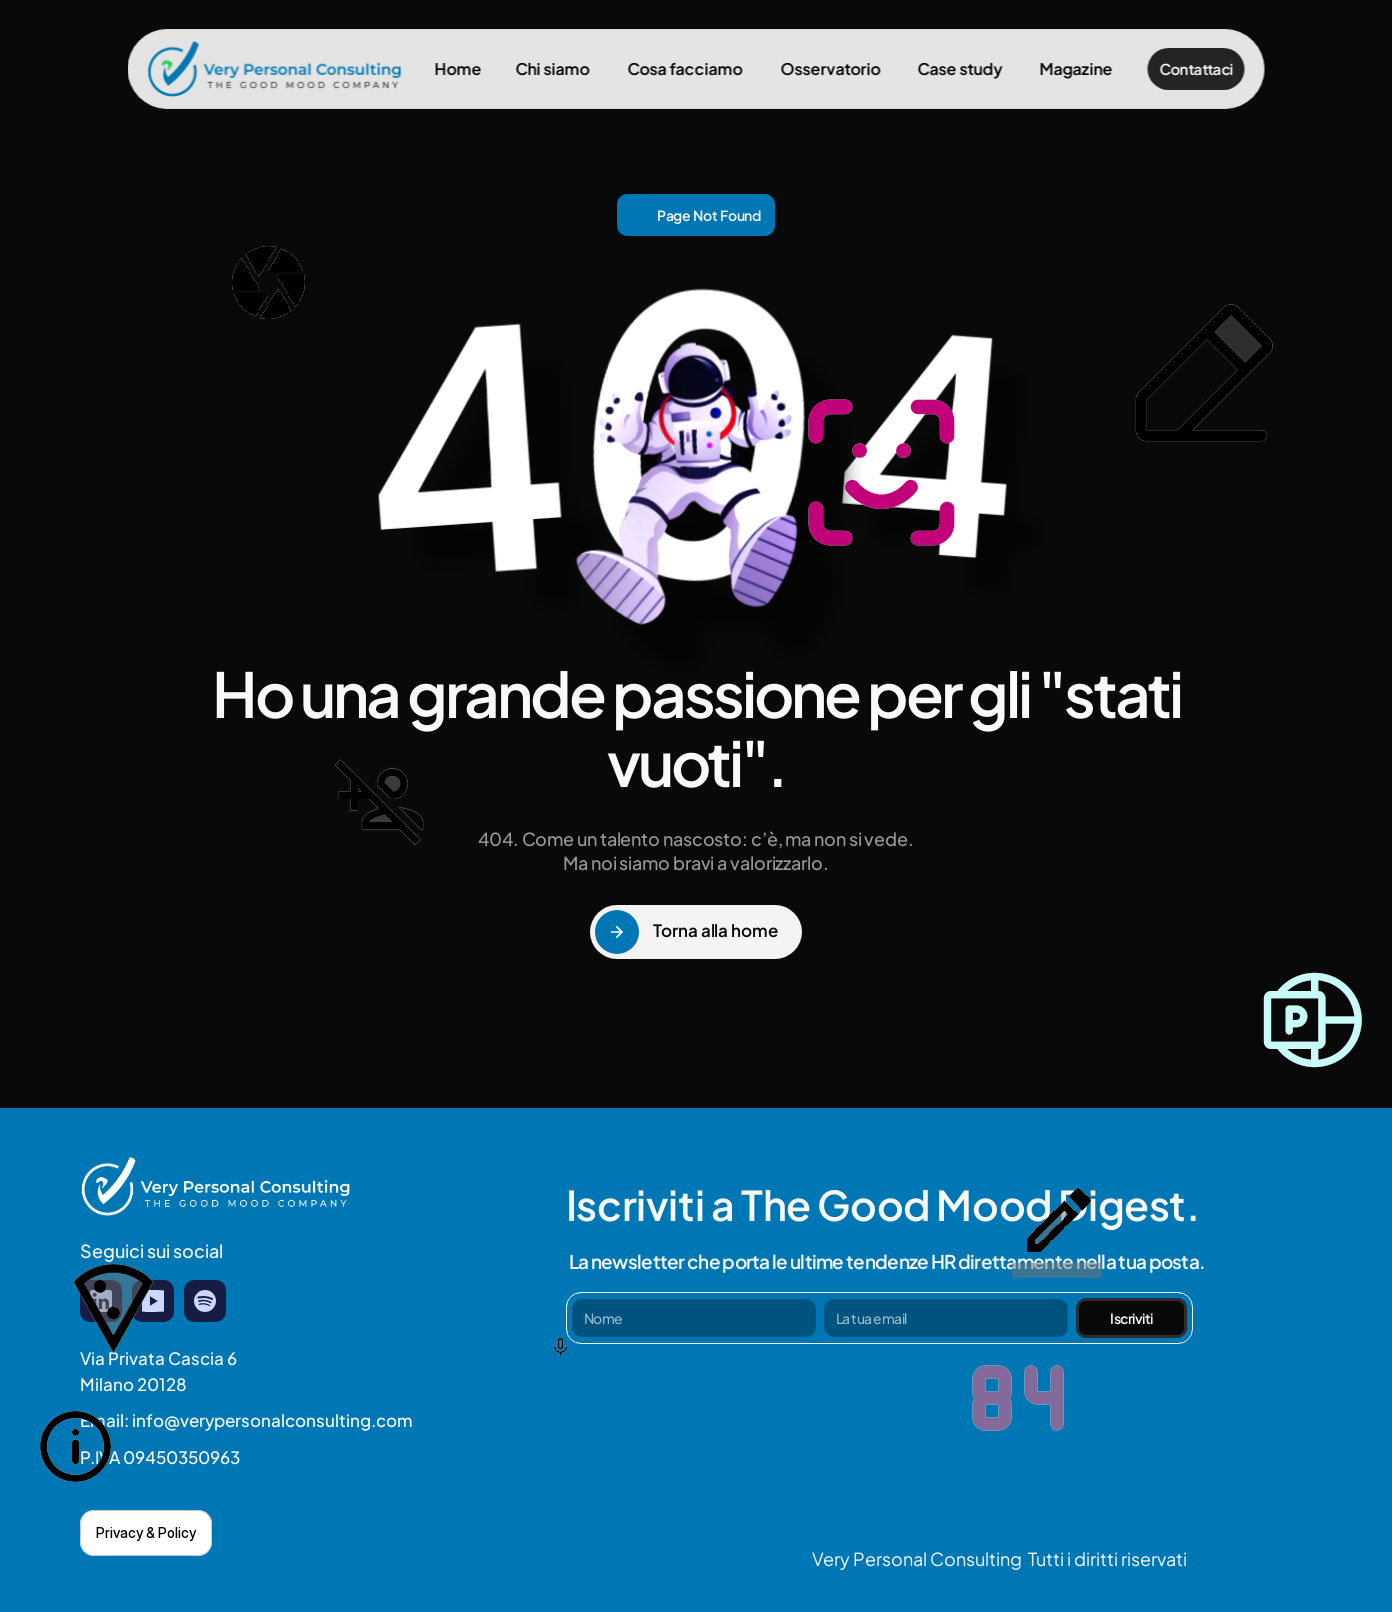  I want to click on indicates item number 84 in a list or sequence, so click(1018, 1398).